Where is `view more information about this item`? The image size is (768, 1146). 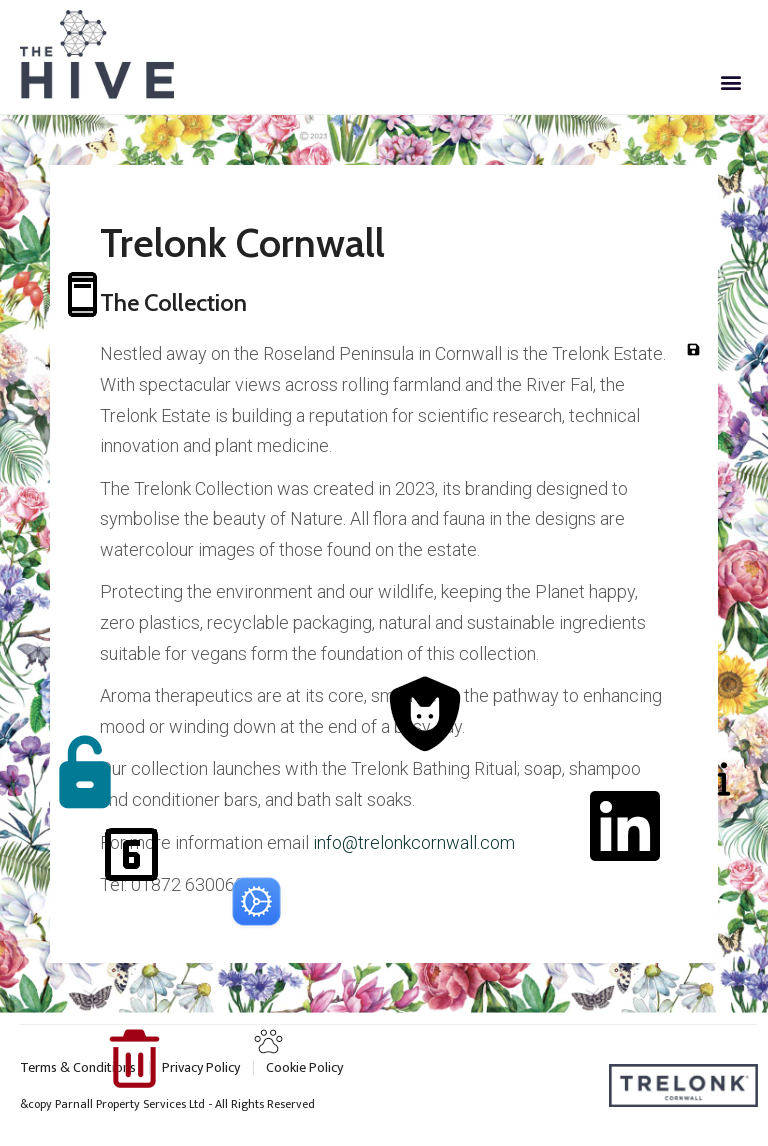 view more information about this item is located at coordinates (724, 779).